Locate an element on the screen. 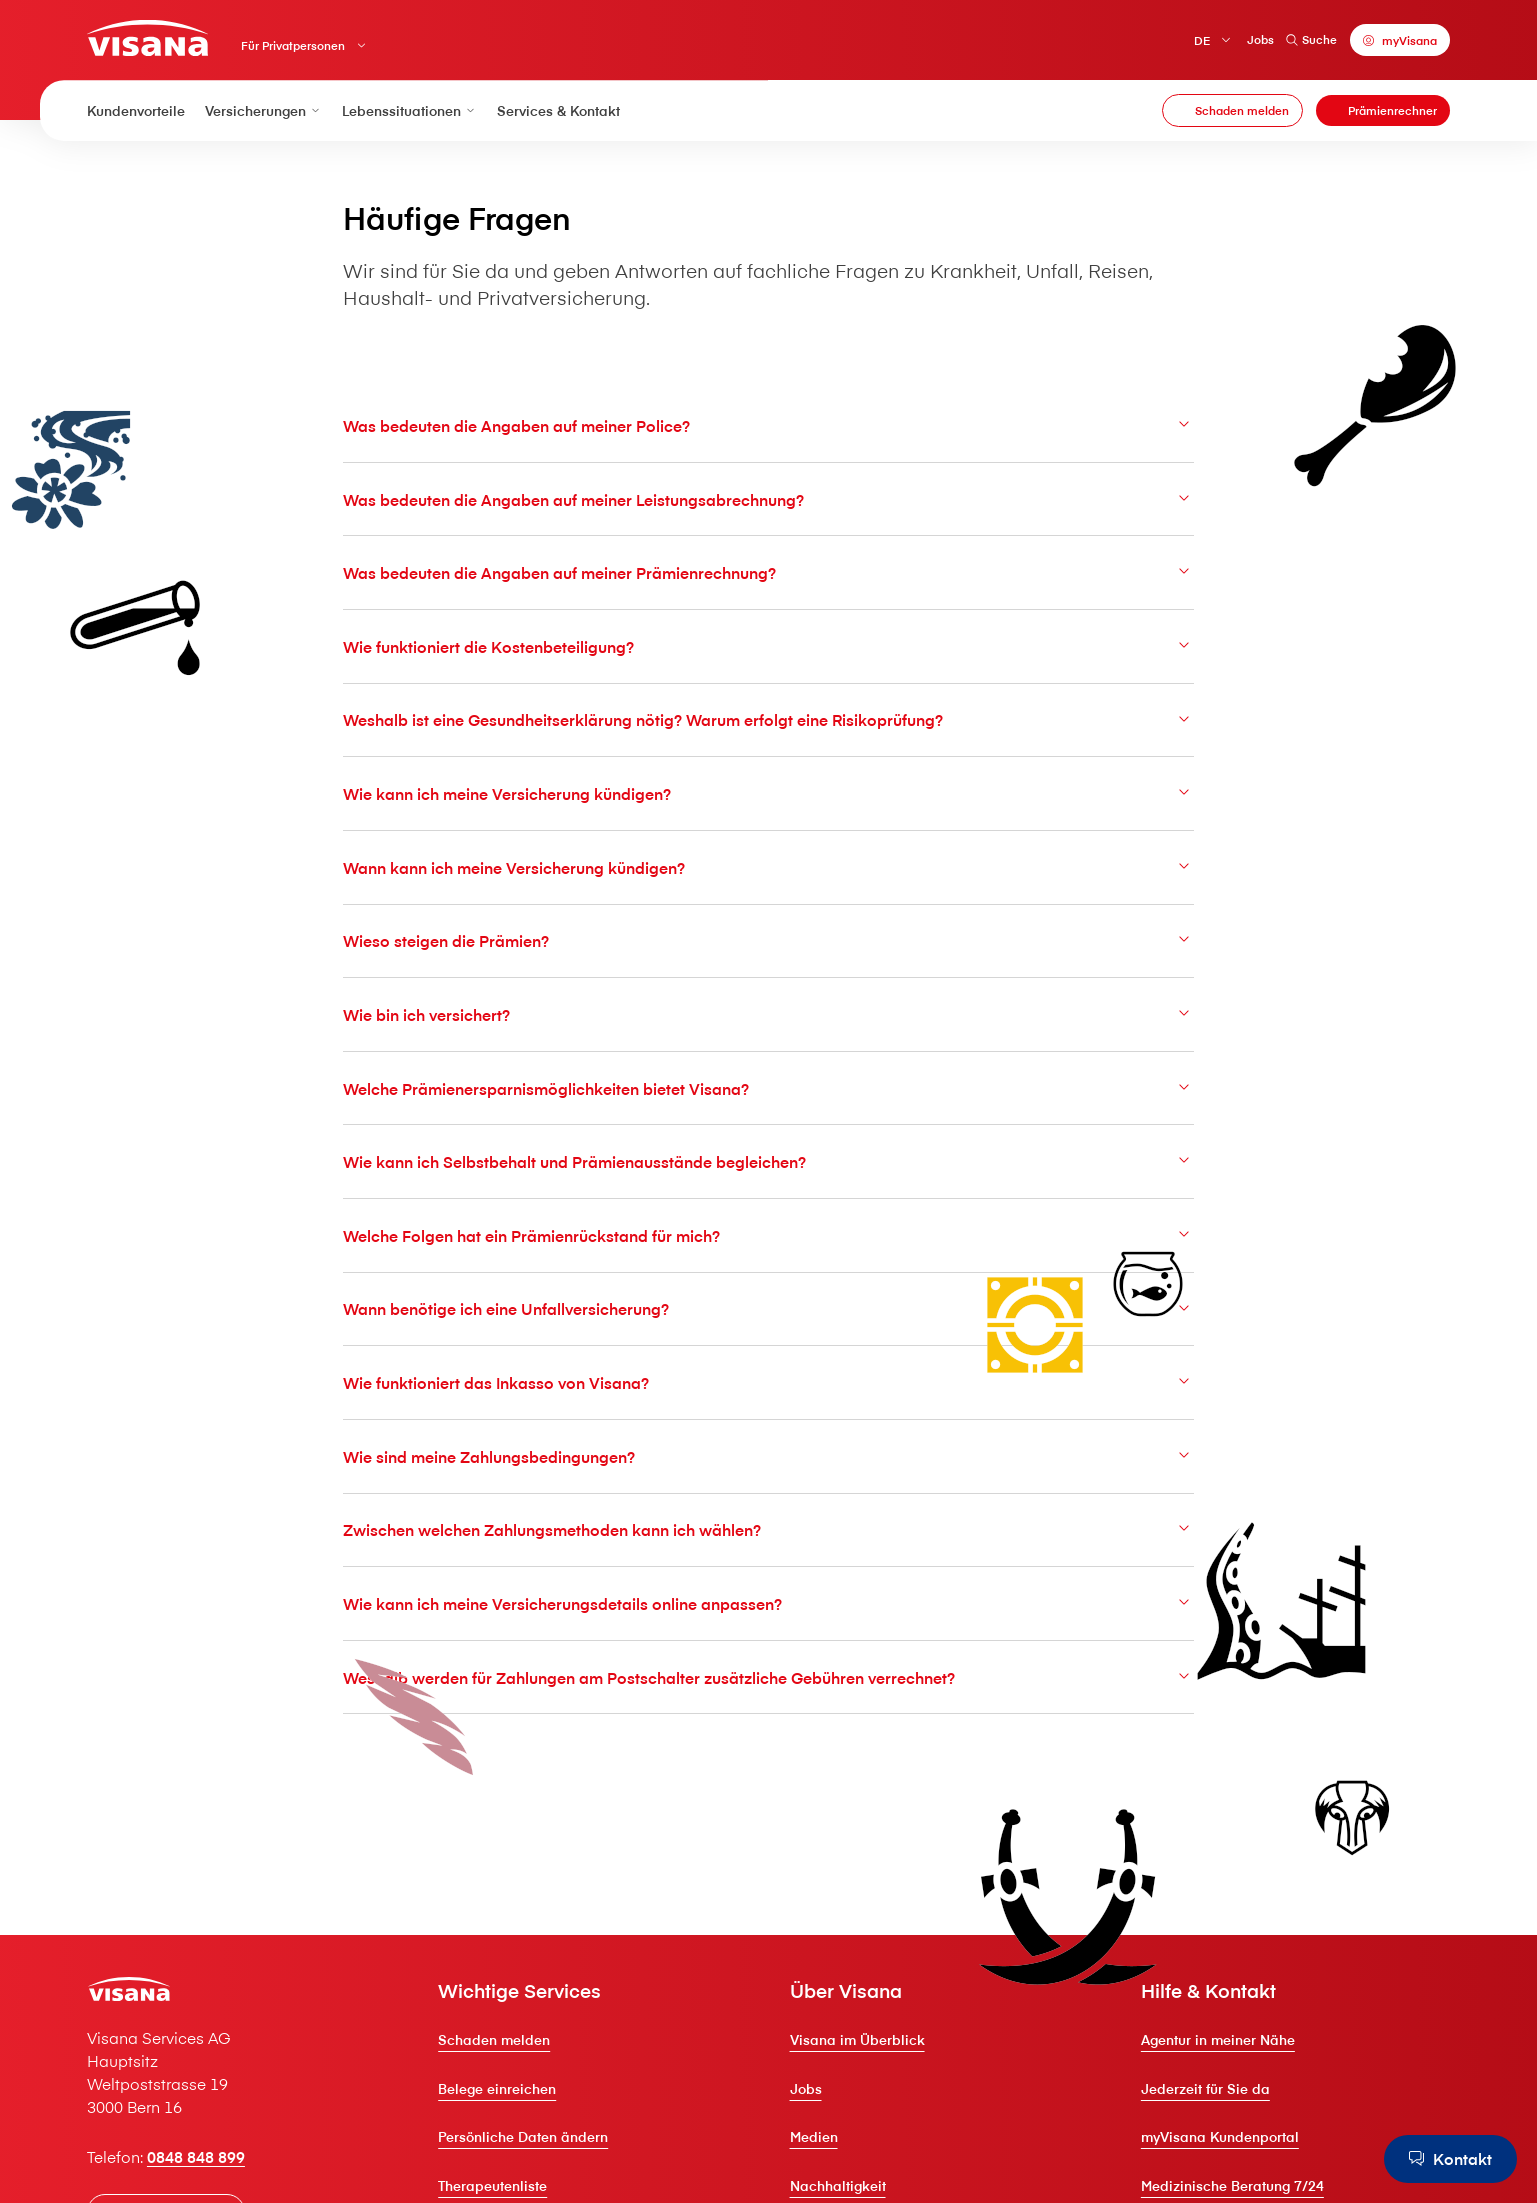 This screenshot has width=1537, height=2203. indicates a critical hit or piercing damage in combat is located at coordinates (414, 1716).